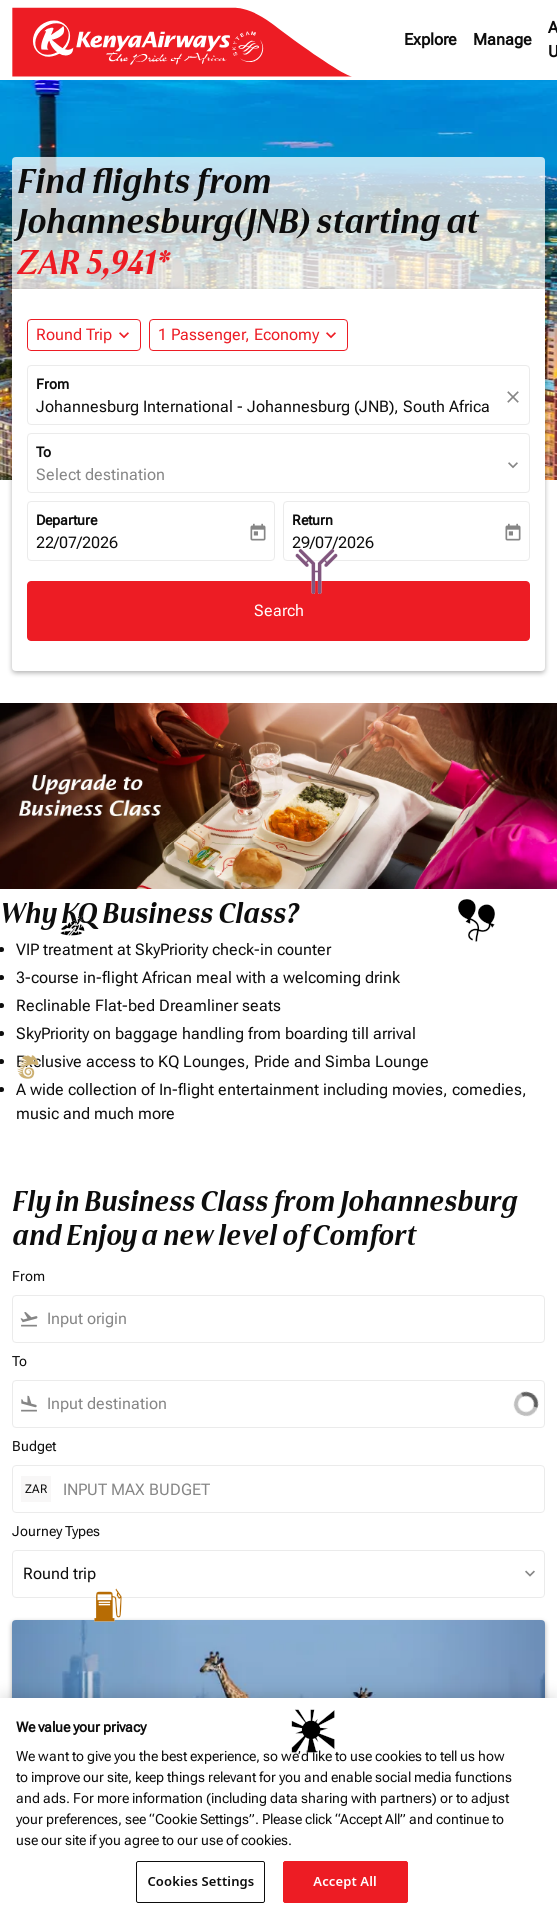 The width and height of the screenshot is (557, 1919). Describe the element at coordinates (313, 1731) in the screenshot. I see `indicates an explosion or blast effect in gameplay` at that location.